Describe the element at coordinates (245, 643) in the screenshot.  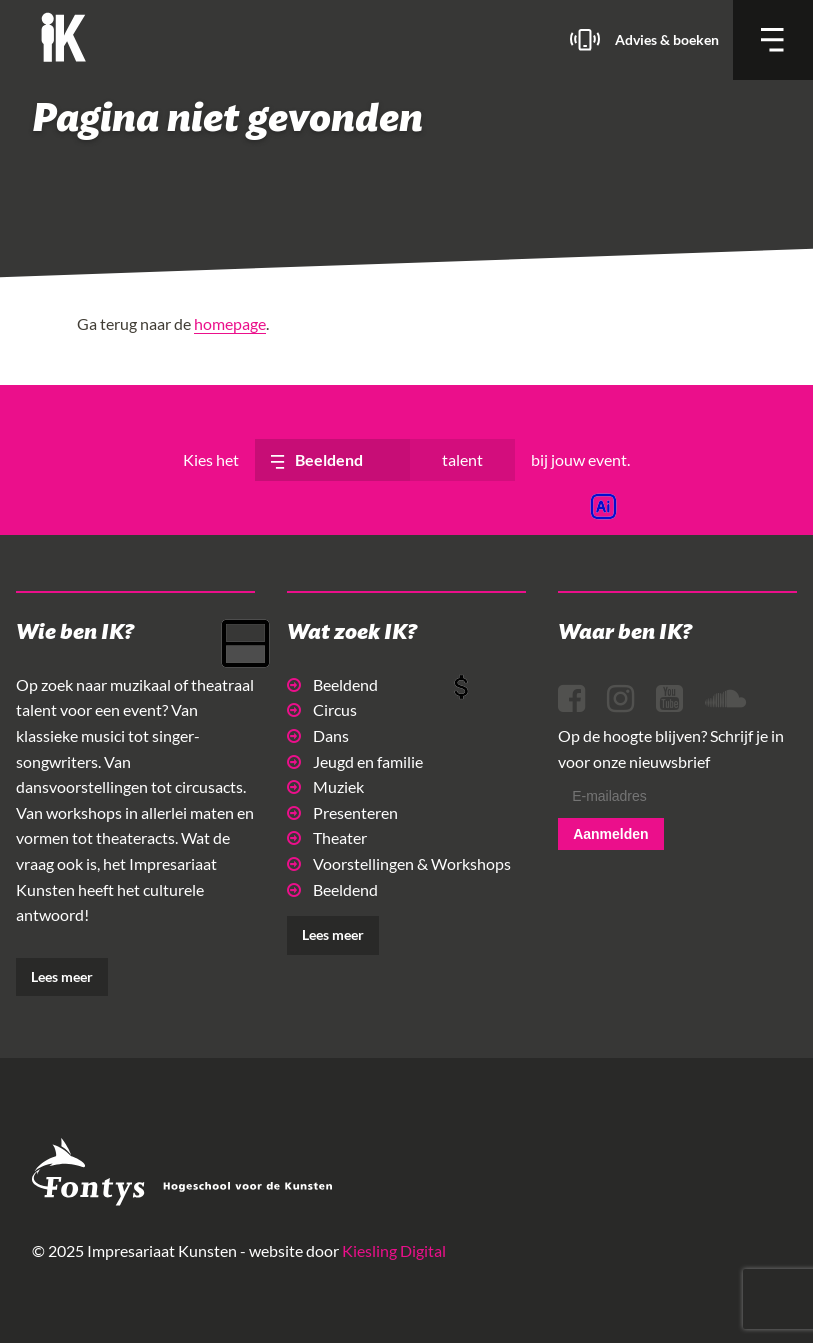
I see `toggle bottom panel visibility` at that location.